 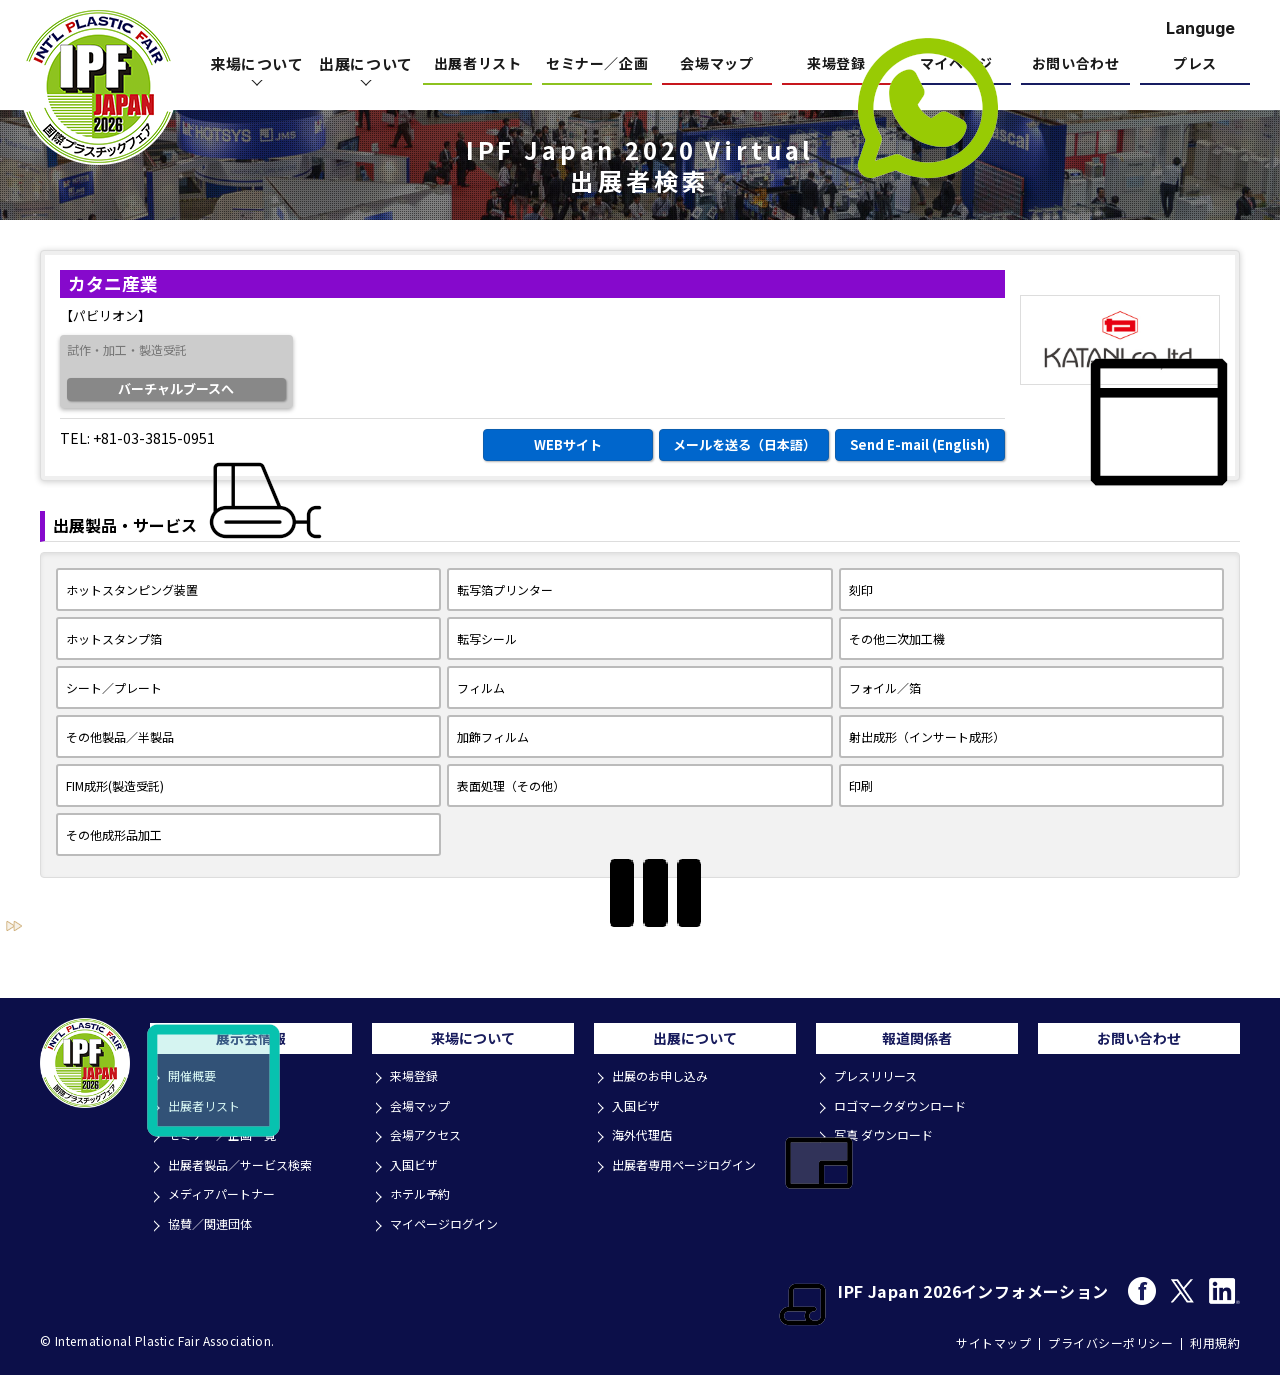 I want to click on access construction or heavy equipment tools, so click(x=265, y=500).